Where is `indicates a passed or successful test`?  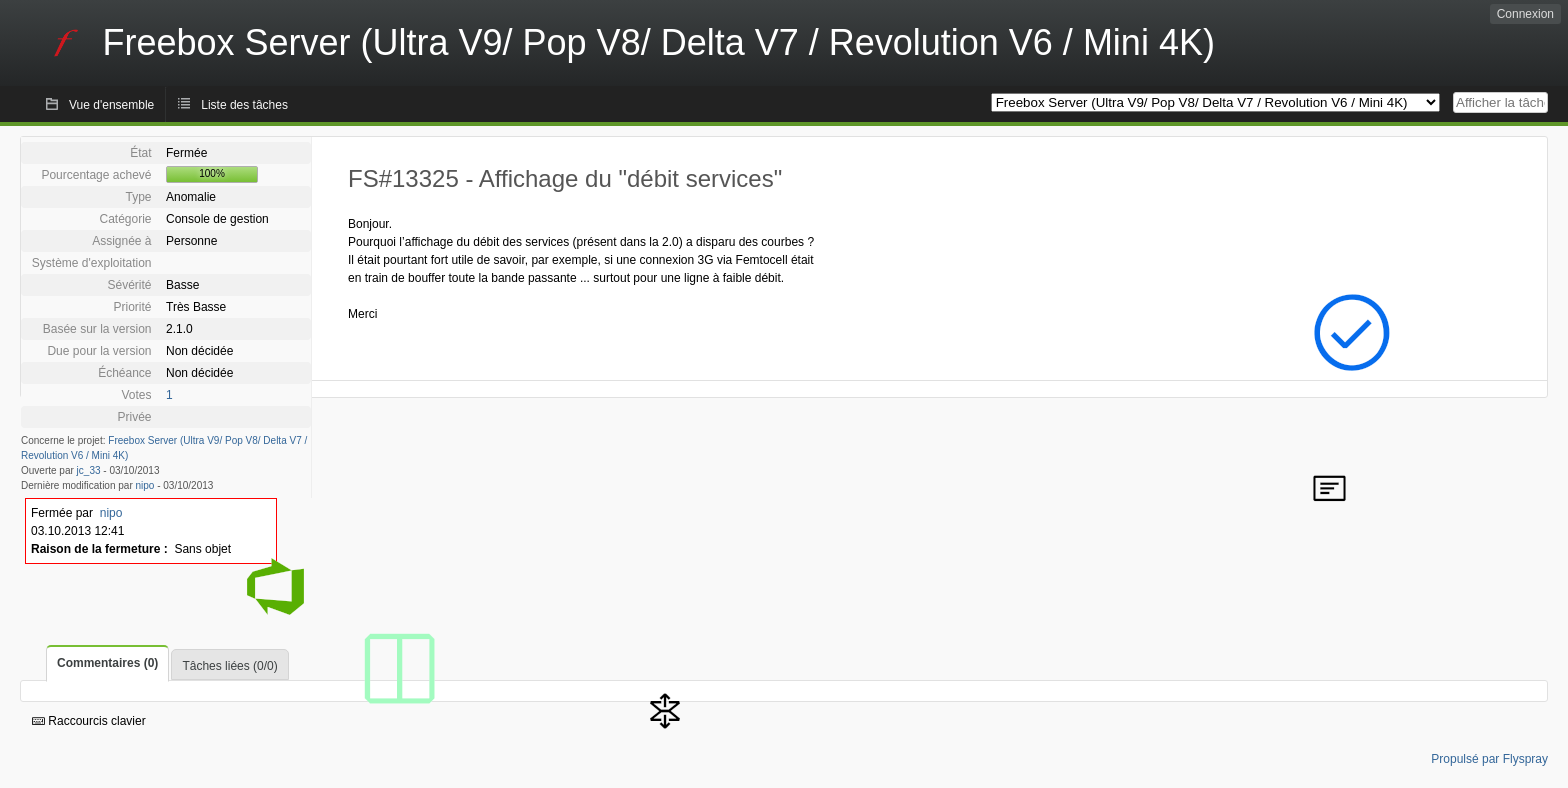 indicates a passed or successful test is located at coordinates (1352, 332).